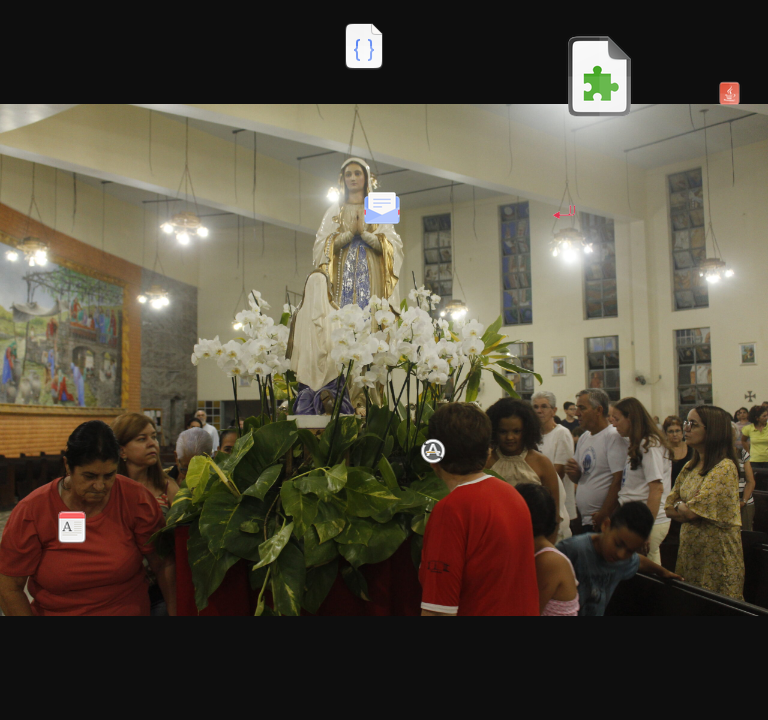 The image size is (768, 720). I want to click on check for available software updates, so click(433, 451).